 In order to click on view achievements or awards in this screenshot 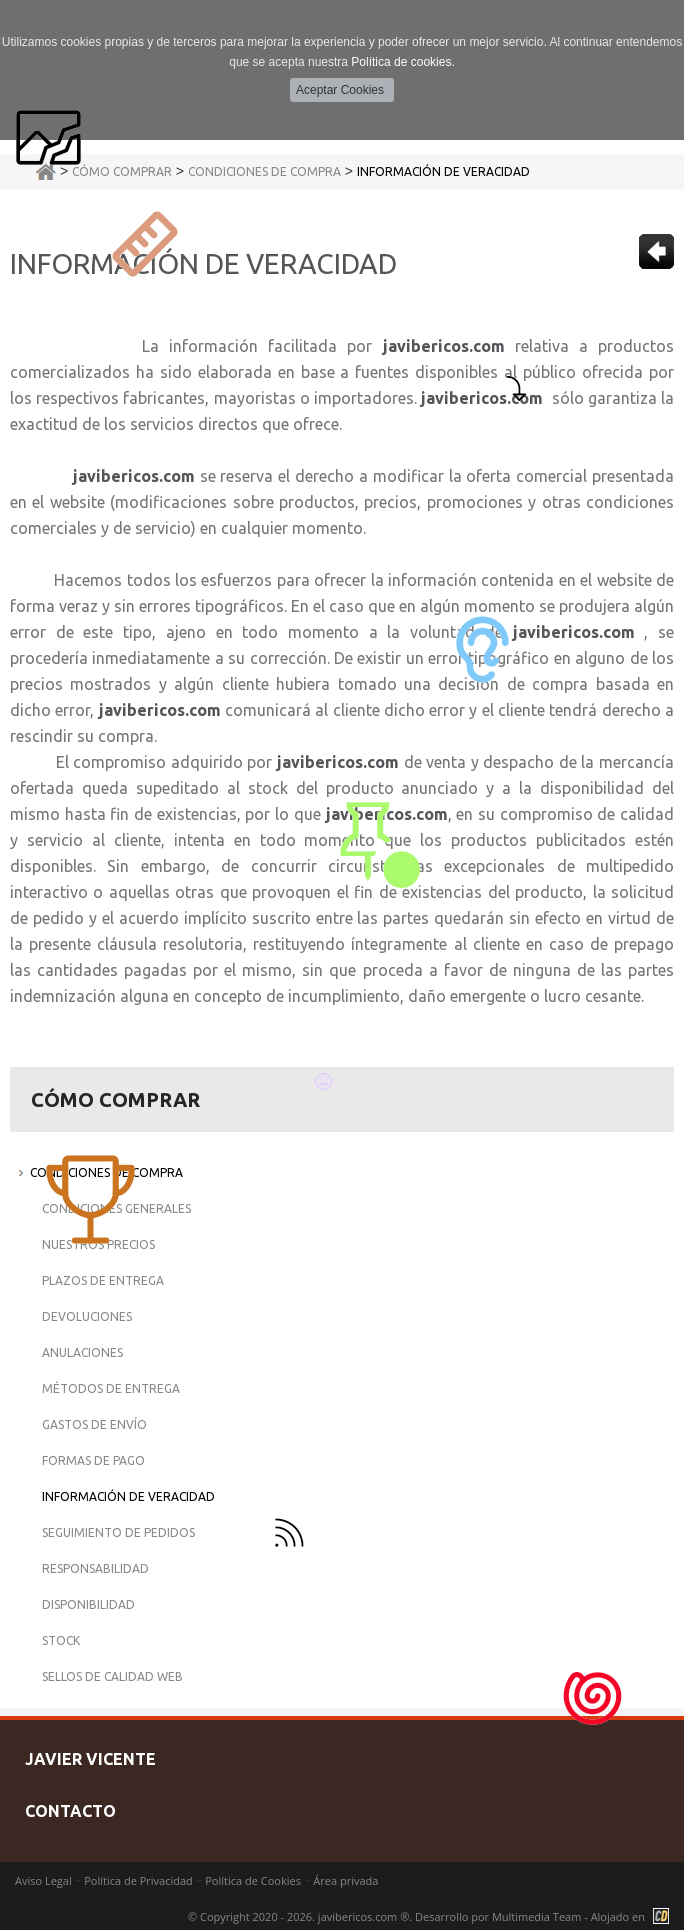, I will do `click(90, 1199)`.